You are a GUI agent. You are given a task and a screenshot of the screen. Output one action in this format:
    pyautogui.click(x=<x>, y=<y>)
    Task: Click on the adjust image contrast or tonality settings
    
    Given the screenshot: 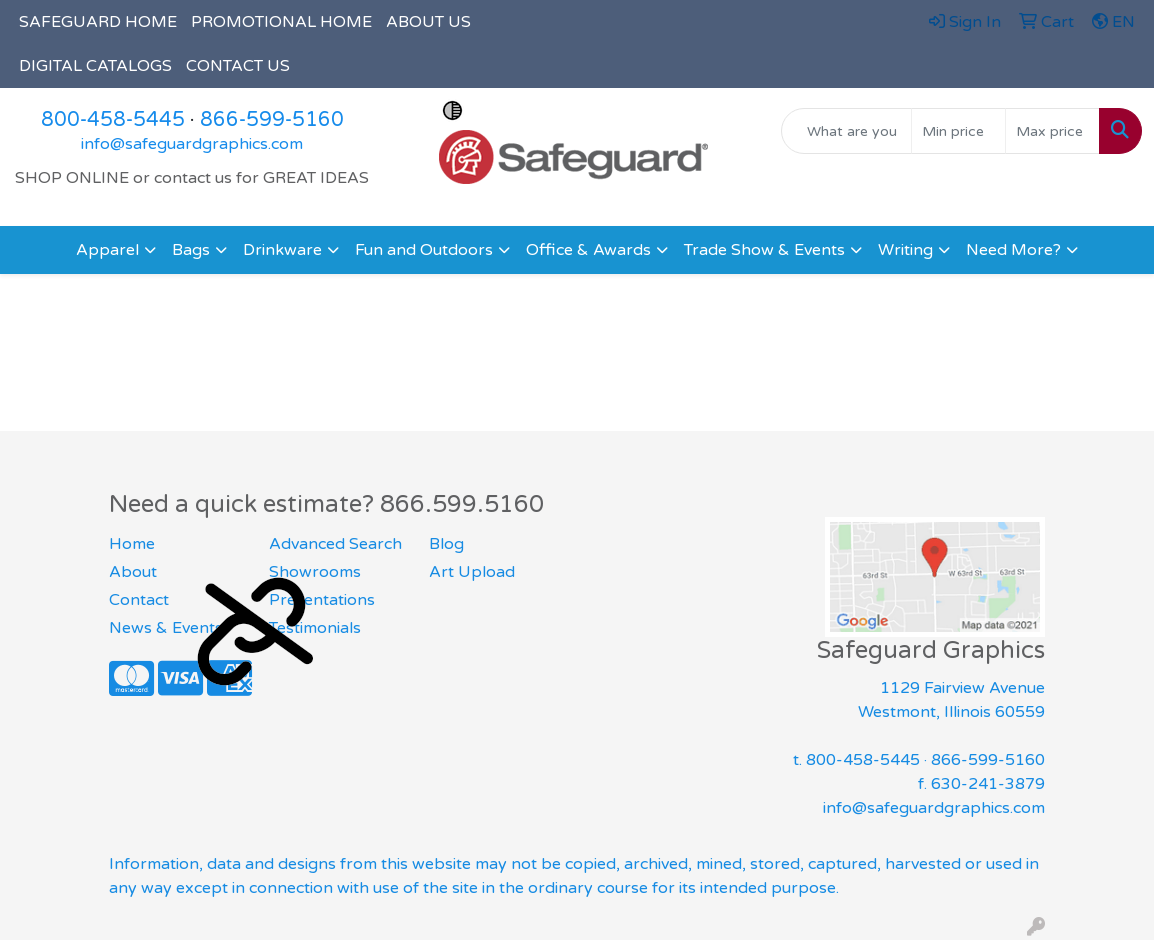 What is the action you would take?
    pyautogui.click(x=452, y=110)
    